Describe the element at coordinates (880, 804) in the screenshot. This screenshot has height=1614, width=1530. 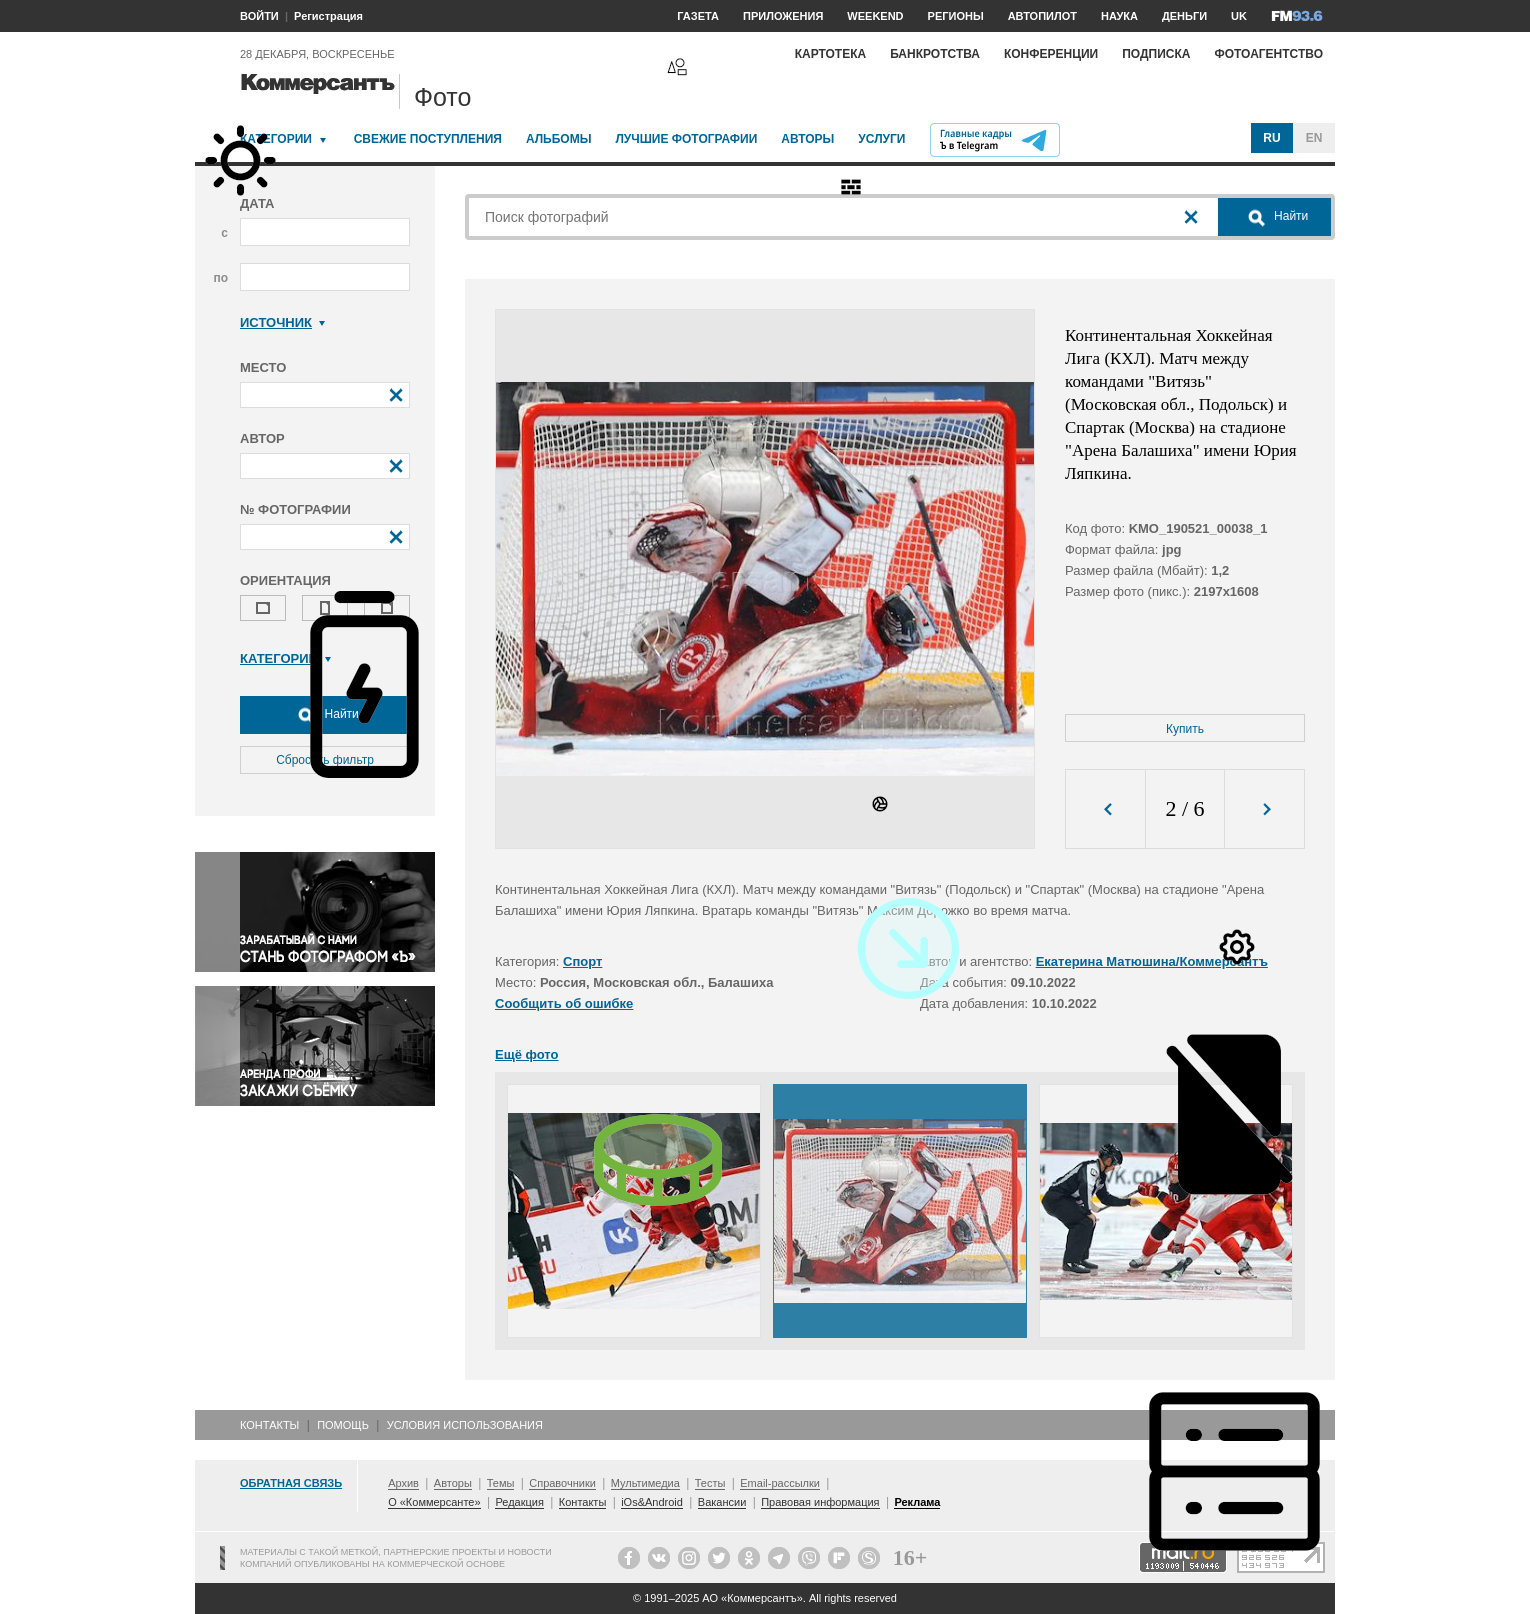
I see `access volleyball or beach sports content` at that location.